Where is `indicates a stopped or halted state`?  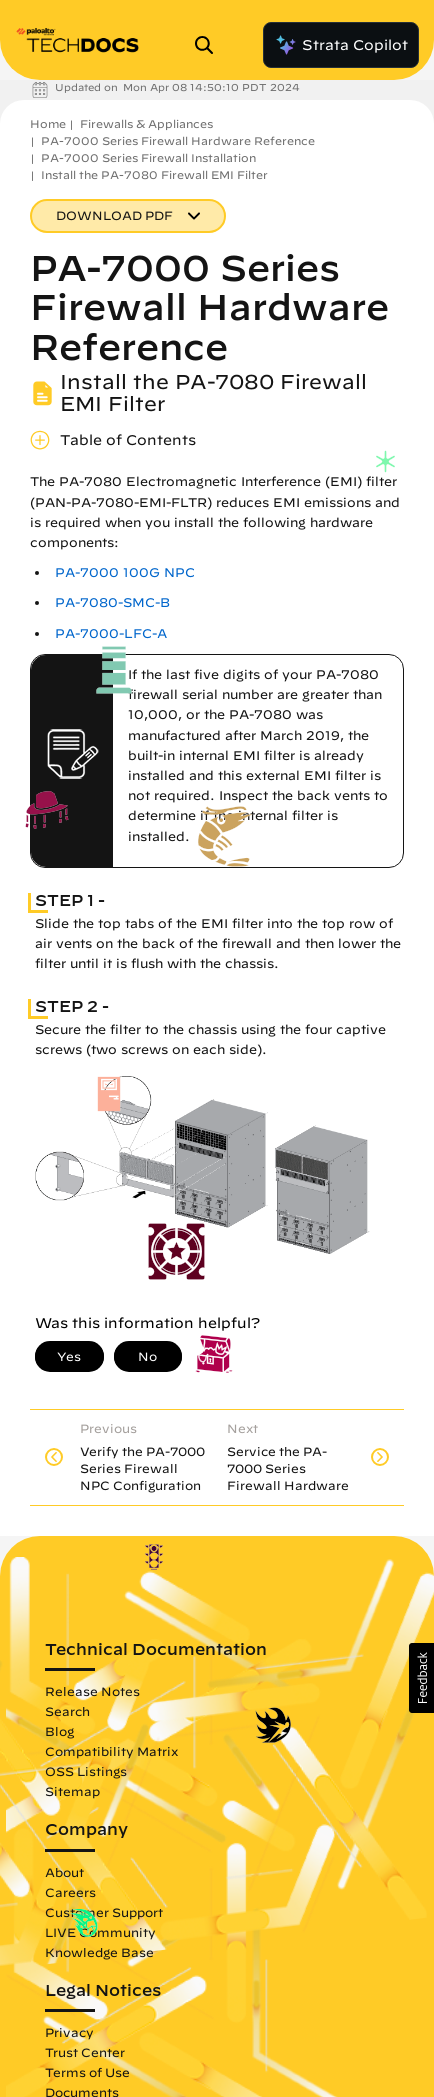
indicates a stopped or halted state is located at coordinates (154, 1557).